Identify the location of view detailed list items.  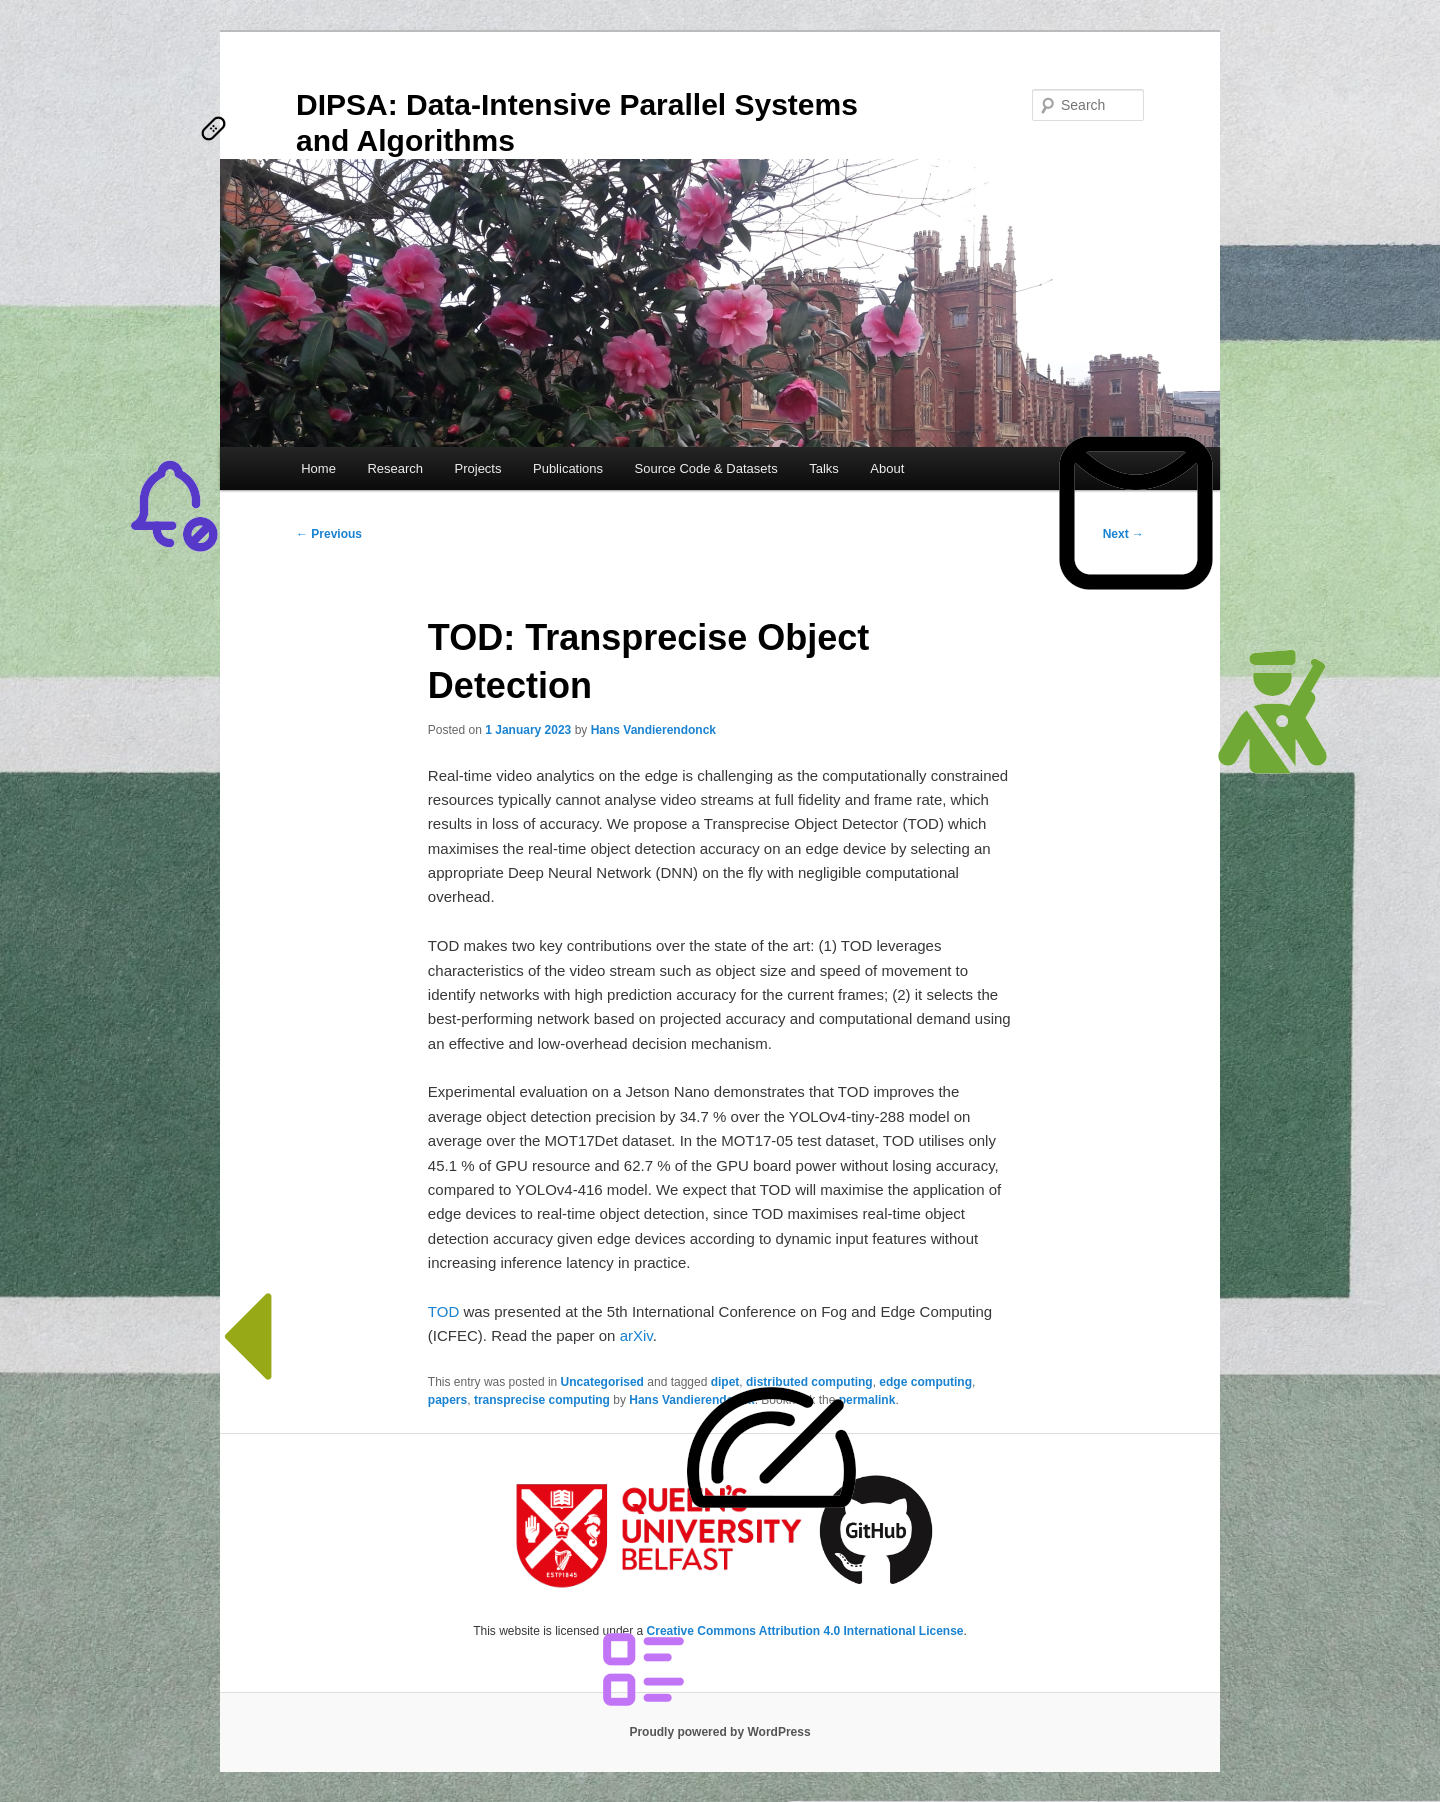
(643, 1669).